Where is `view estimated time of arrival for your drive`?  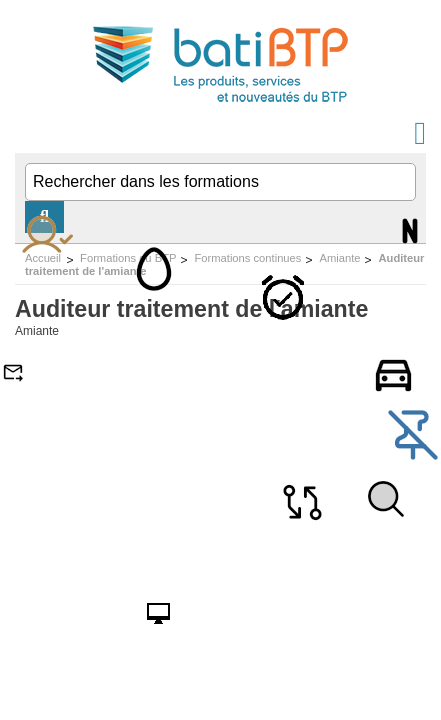
view estimated time of arrival for your drive is located at coordinates (393, 375).